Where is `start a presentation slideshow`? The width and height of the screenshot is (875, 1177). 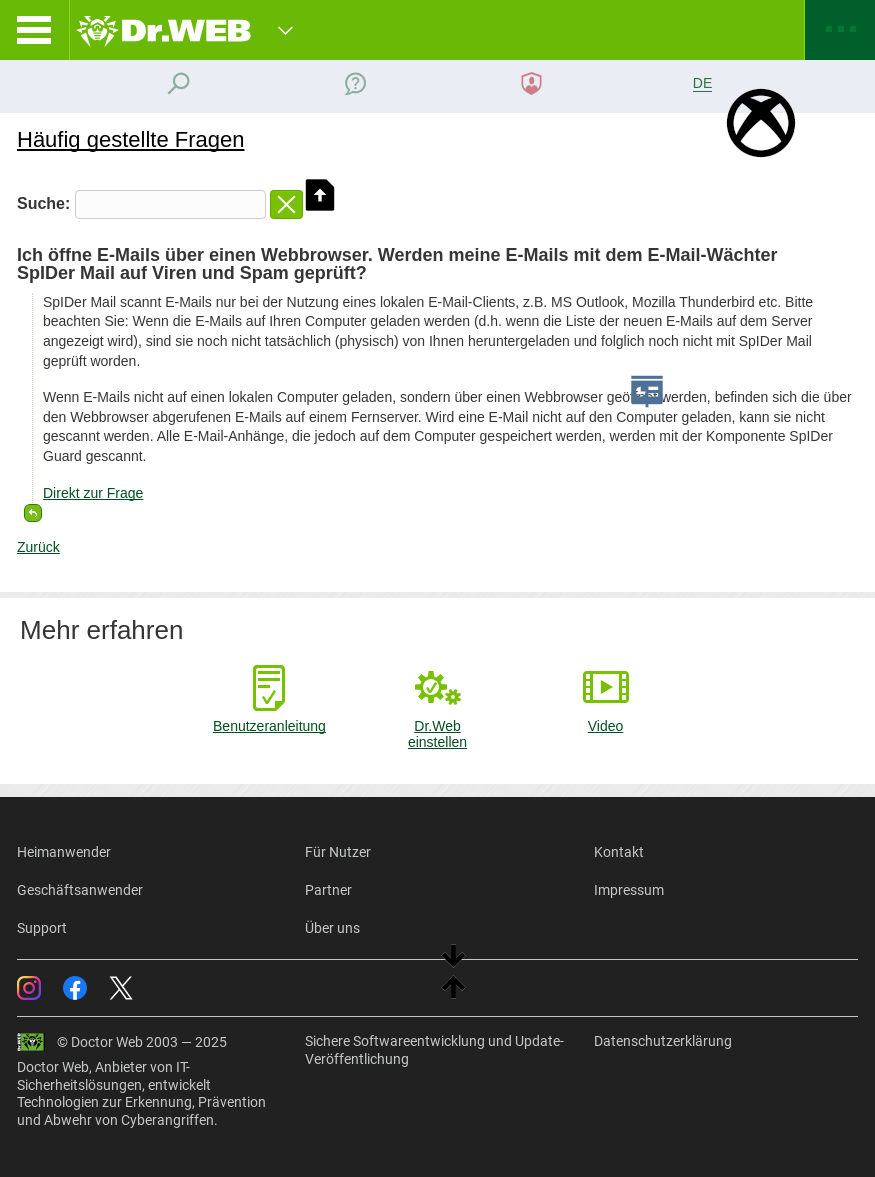
start a presentation slideshow is located at coordinates (647, 390).